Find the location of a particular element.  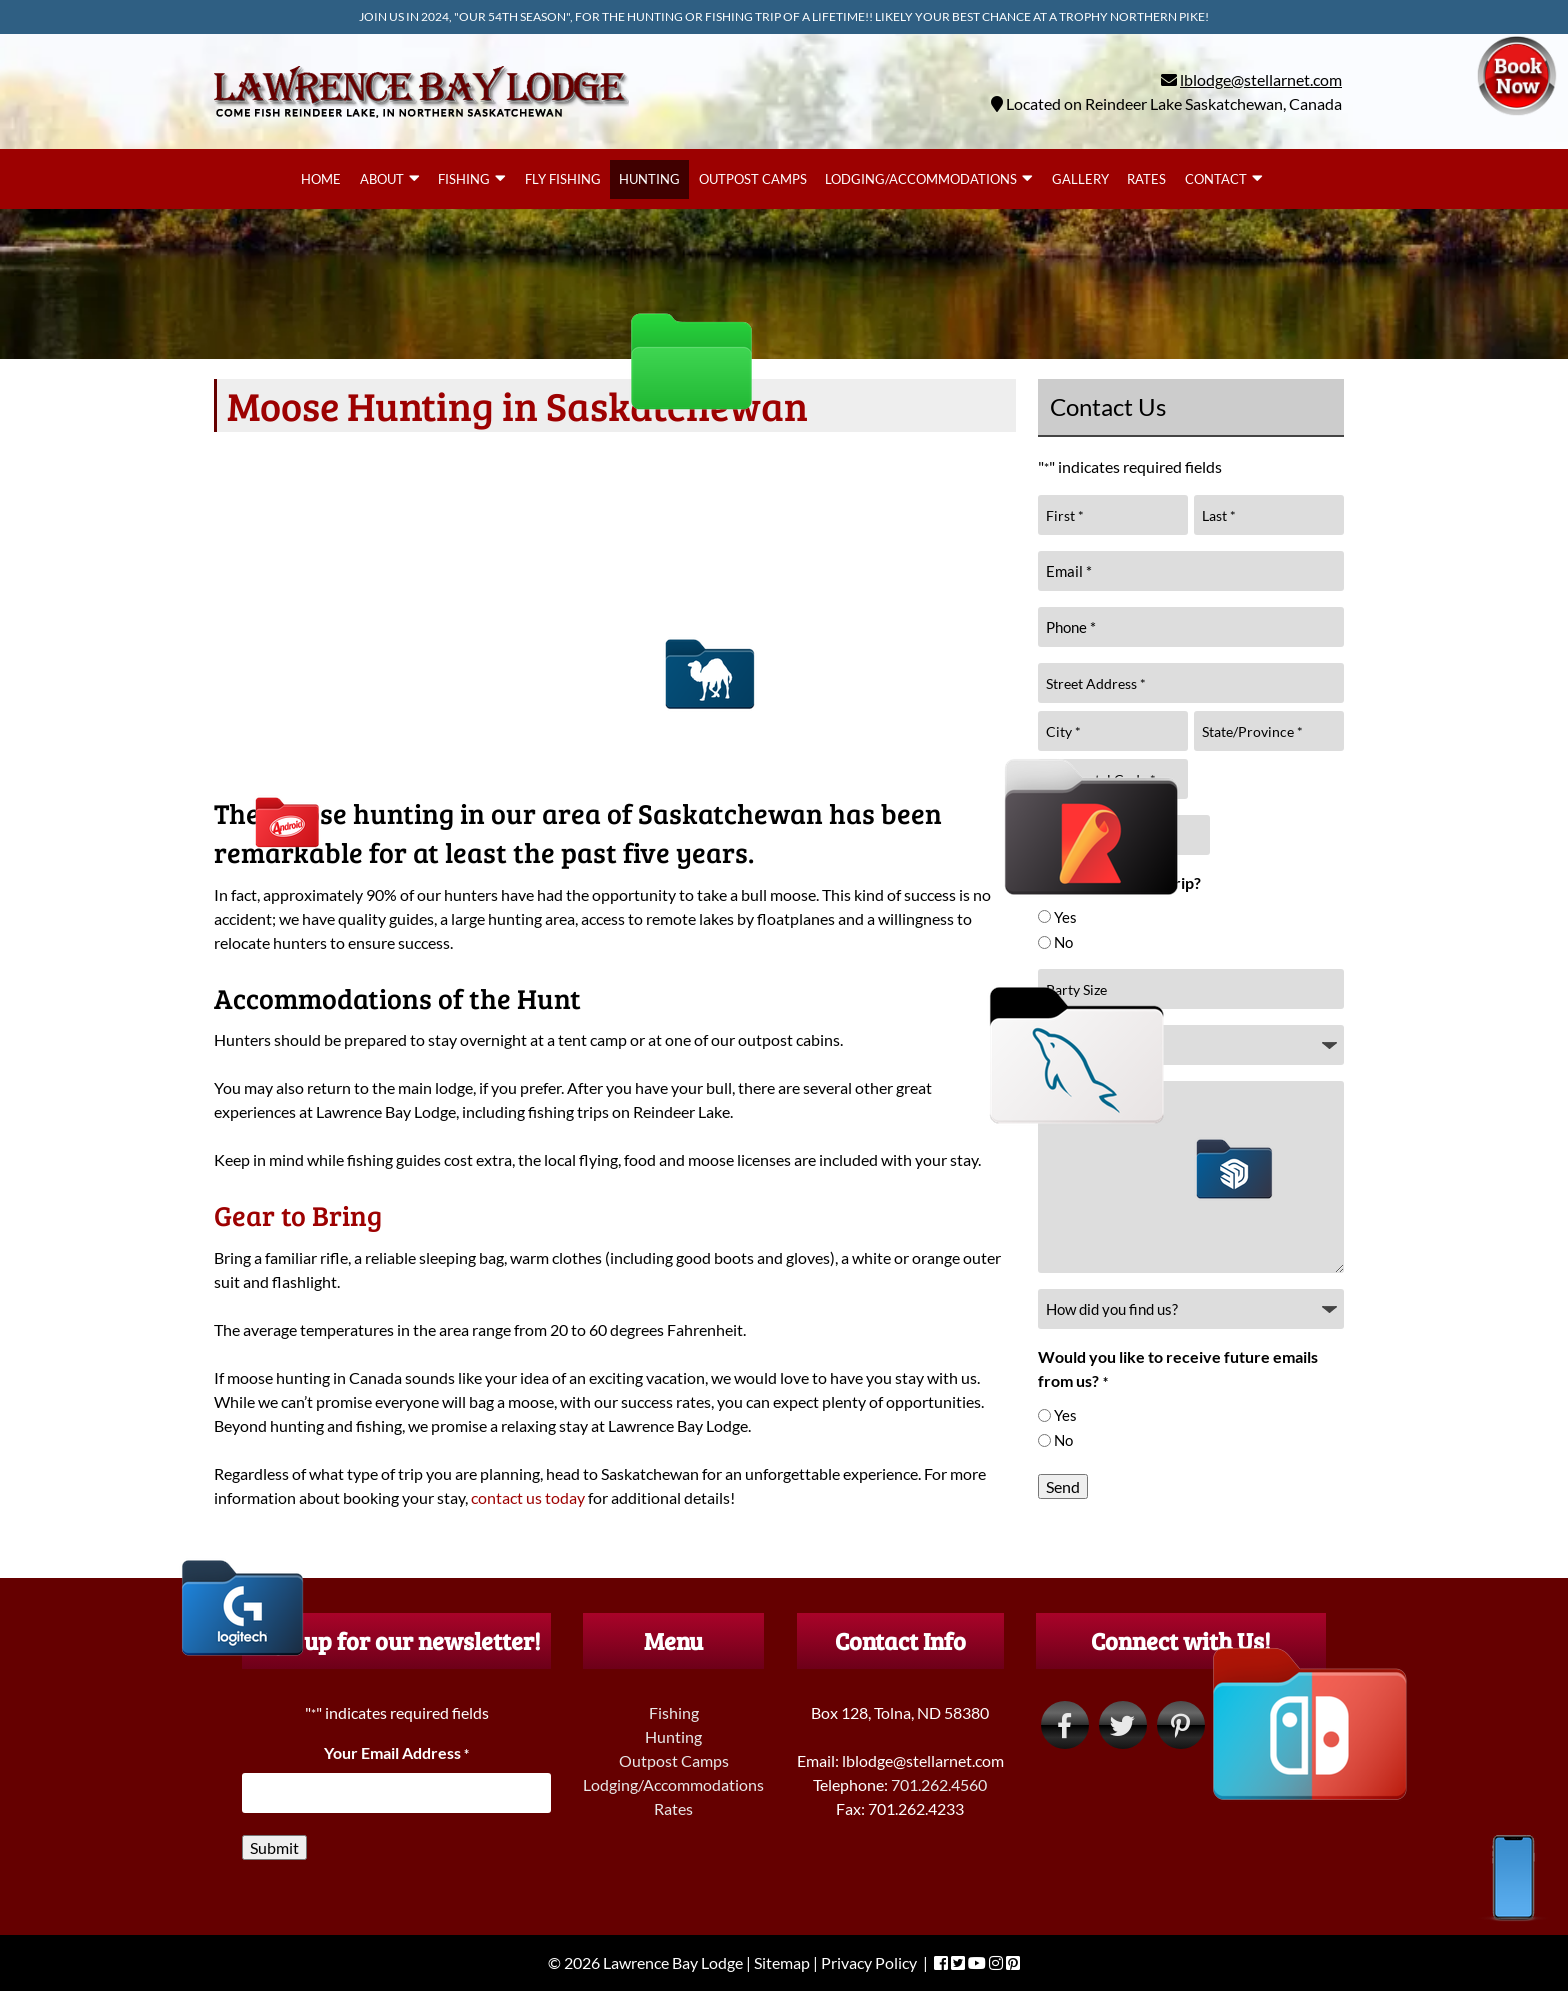

open rollup.js project folder is located at coordinates (1090, 831).